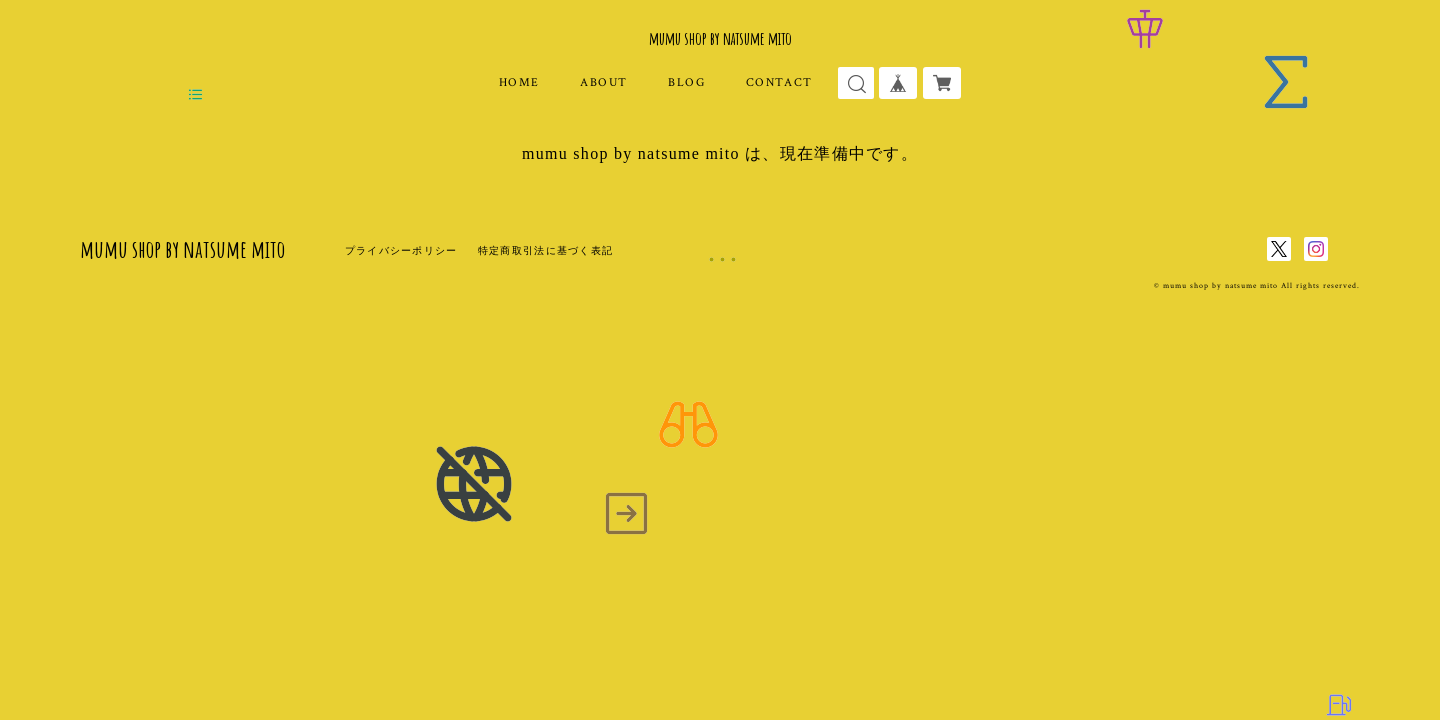 This screenshot has height=720, width=1440. Describe the element at coordinates (195, 94) in the screenshot. I see `view items in a bulleted list format` at that location.